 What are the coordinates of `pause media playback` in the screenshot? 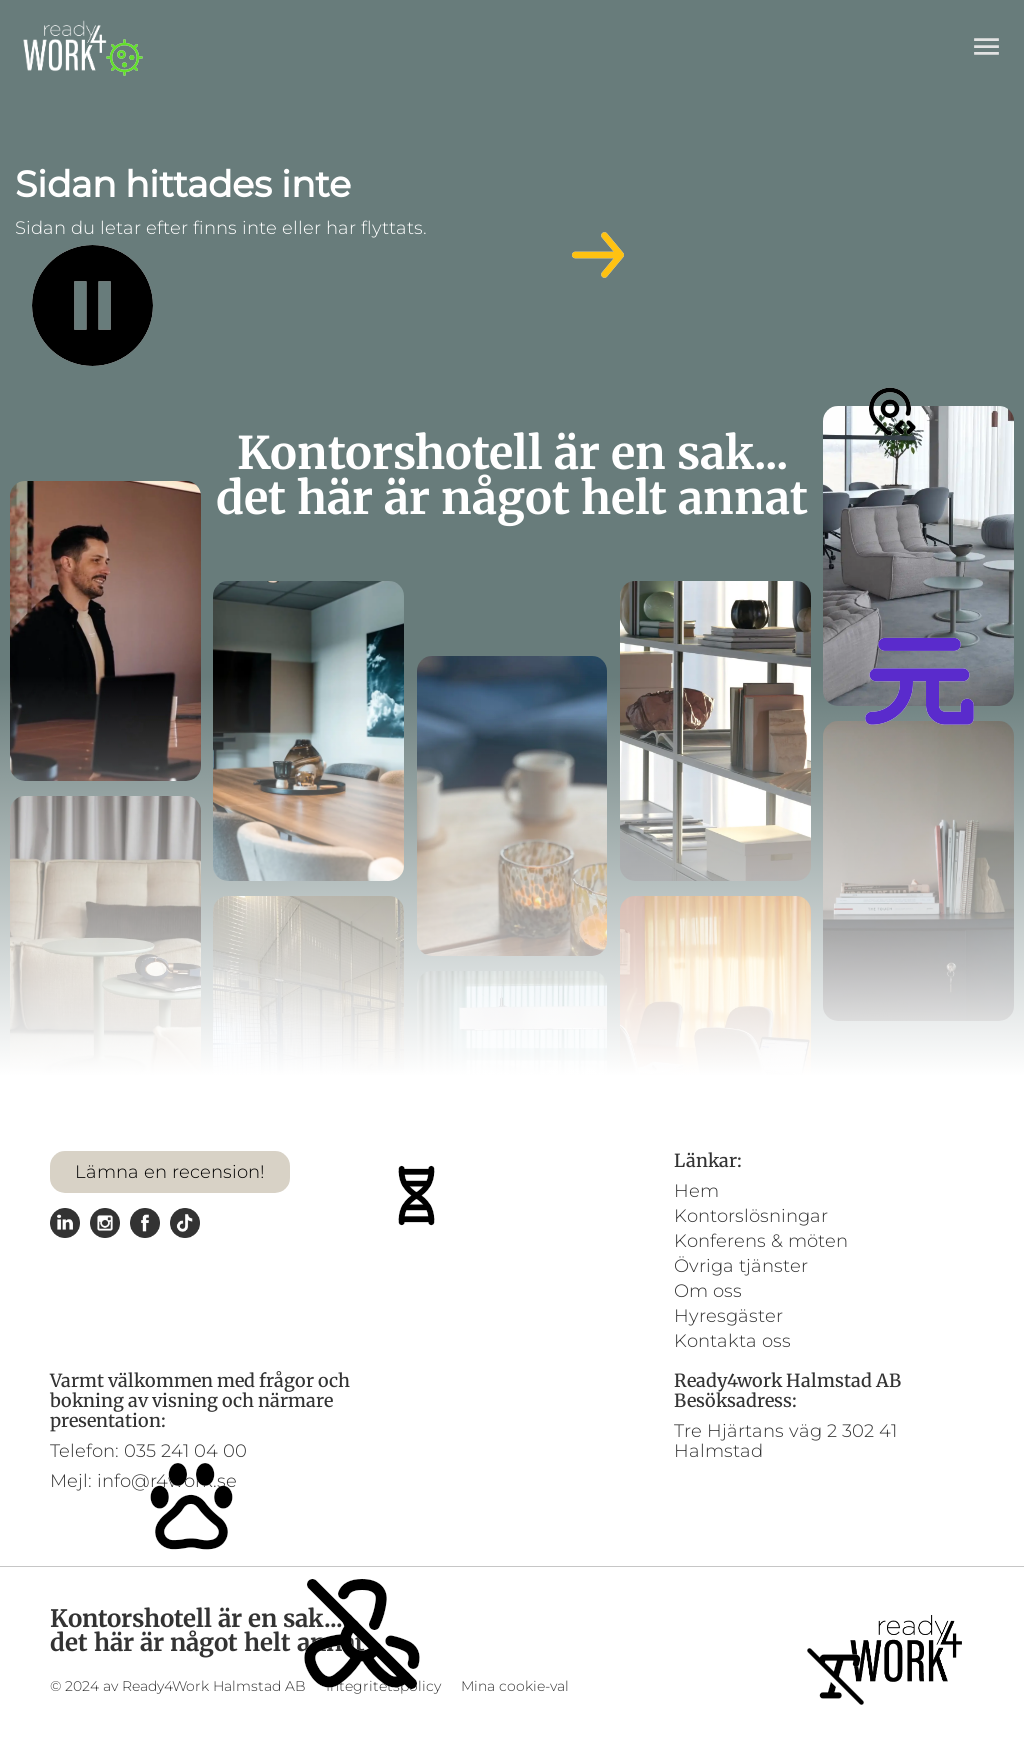 It's located at (92, 305).